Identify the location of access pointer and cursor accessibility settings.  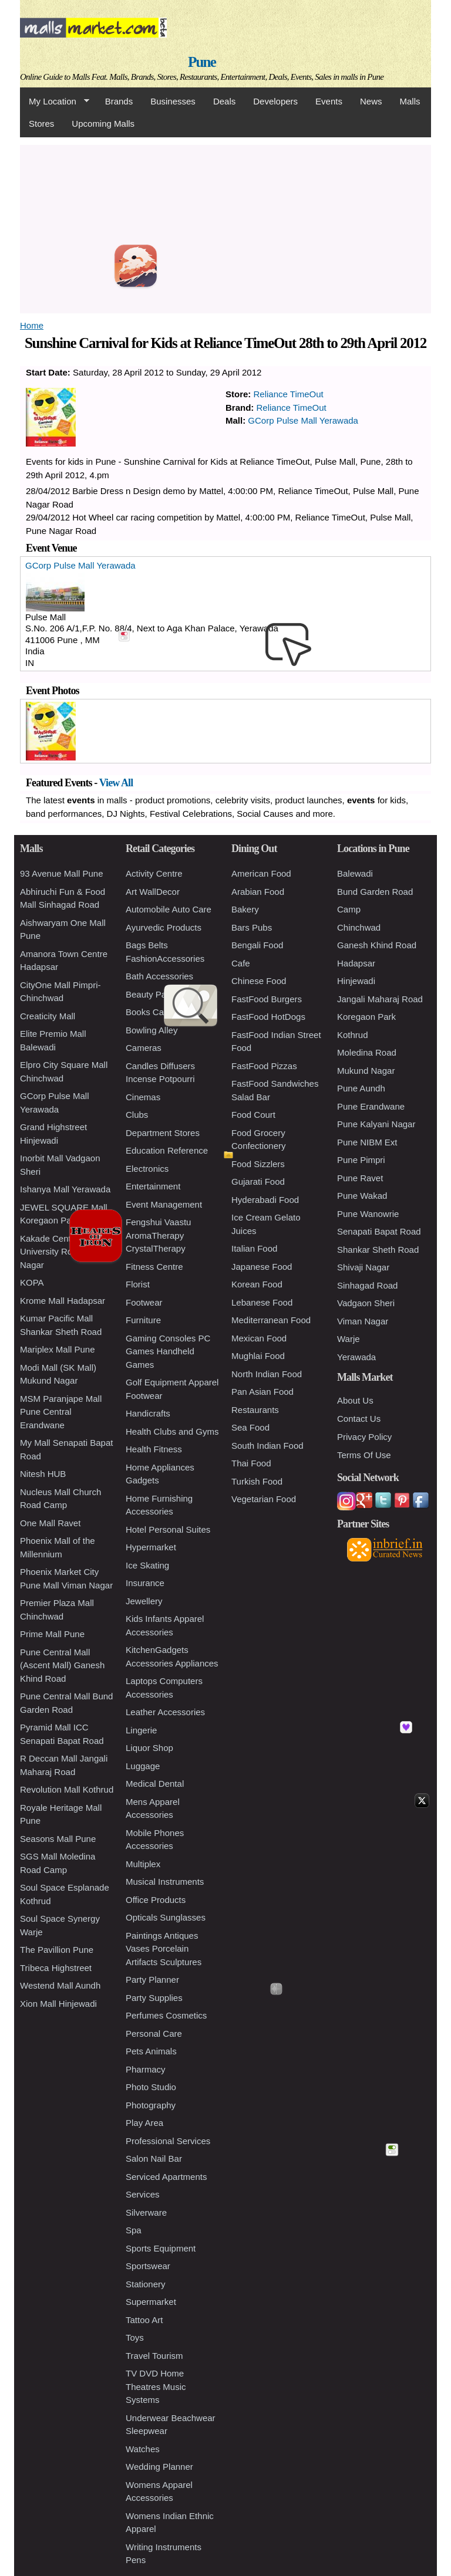
(288, 643).